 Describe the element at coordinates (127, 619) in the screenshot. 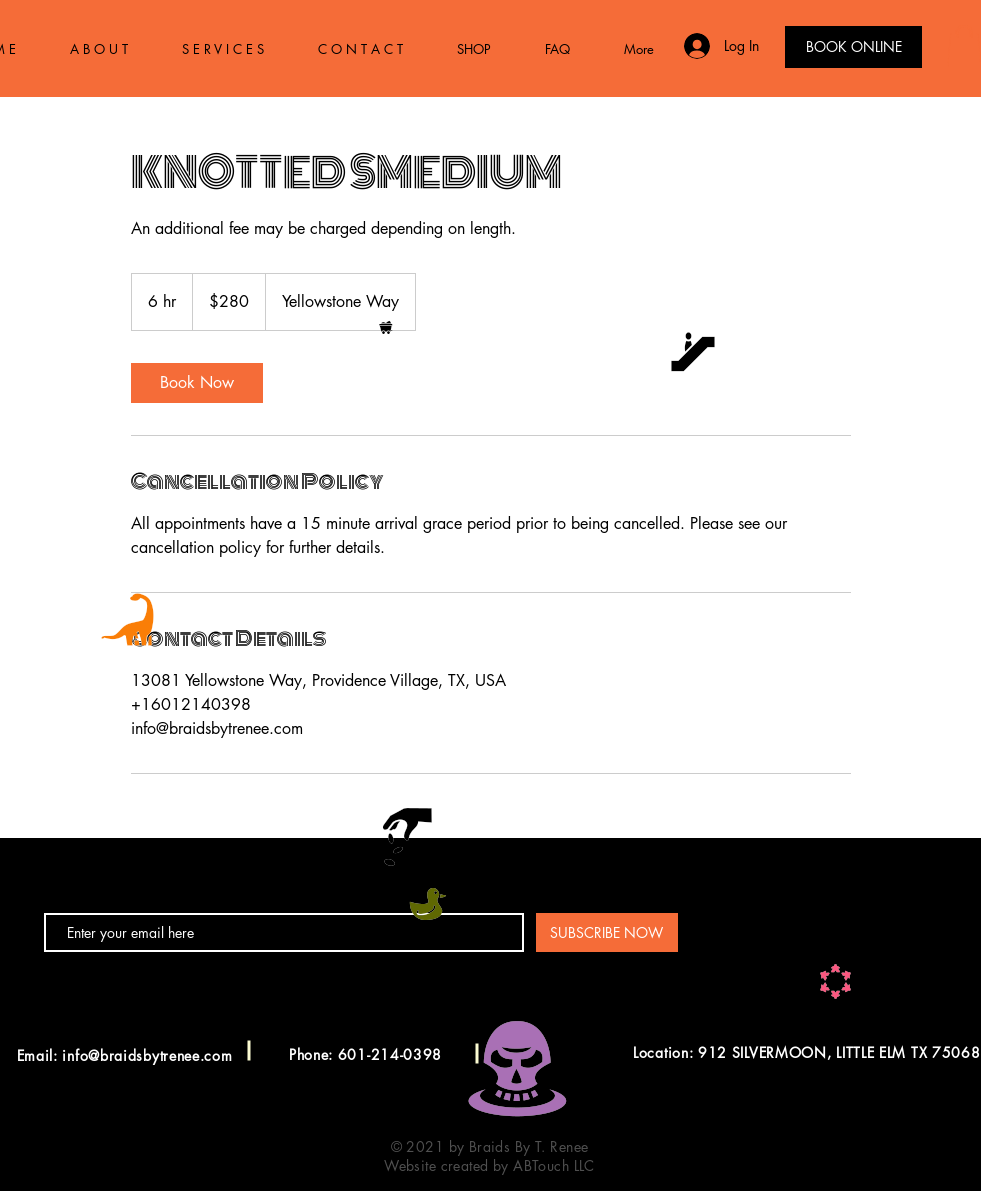

I see `dinosaur category or prehistoric theme indicator` at that location.